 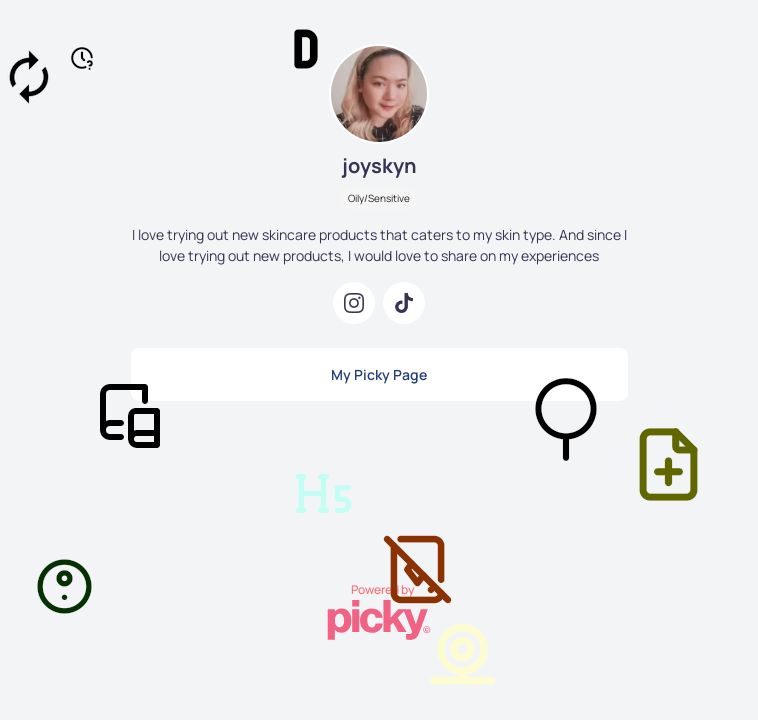 I want to click on enable webcam or video camera, so click(x=462, y=656).